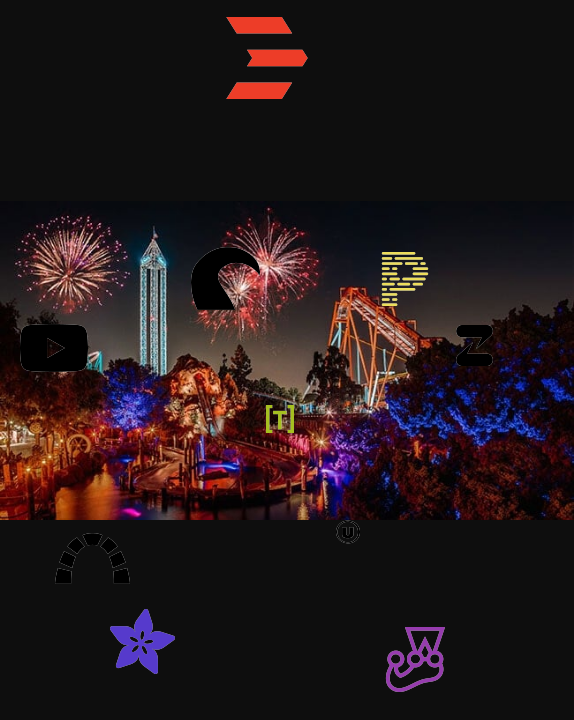 This screenshot has height=720, width=574. I want to click on open OctoPrint 3D printer management interface, so click(225, 278).